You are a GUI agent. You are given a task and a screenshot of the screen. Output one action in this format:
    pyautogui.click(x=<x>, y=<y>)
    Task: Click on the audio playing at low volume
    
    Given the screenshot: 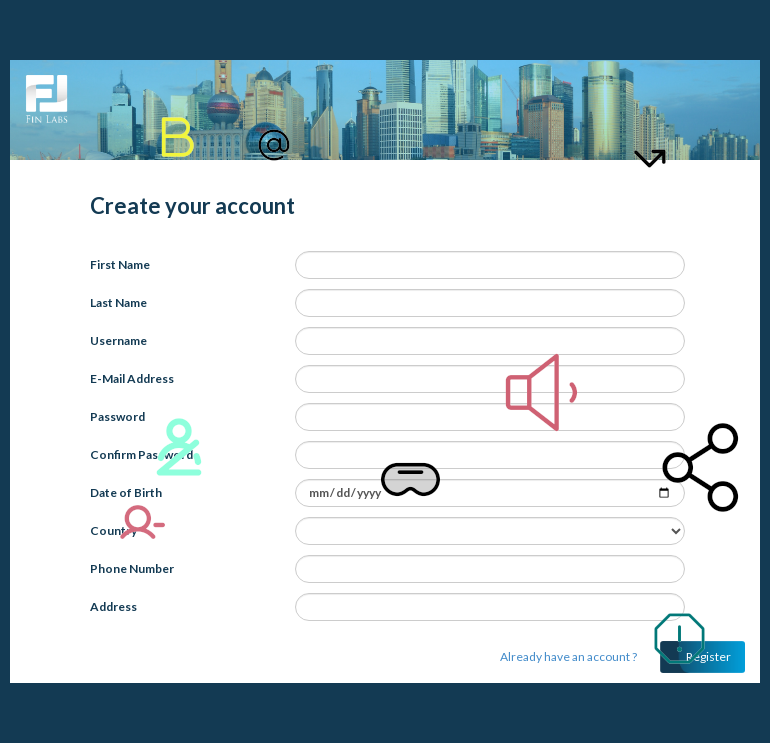 What is the action you would take?
    pyautogui.click(x=547, y=392)
    